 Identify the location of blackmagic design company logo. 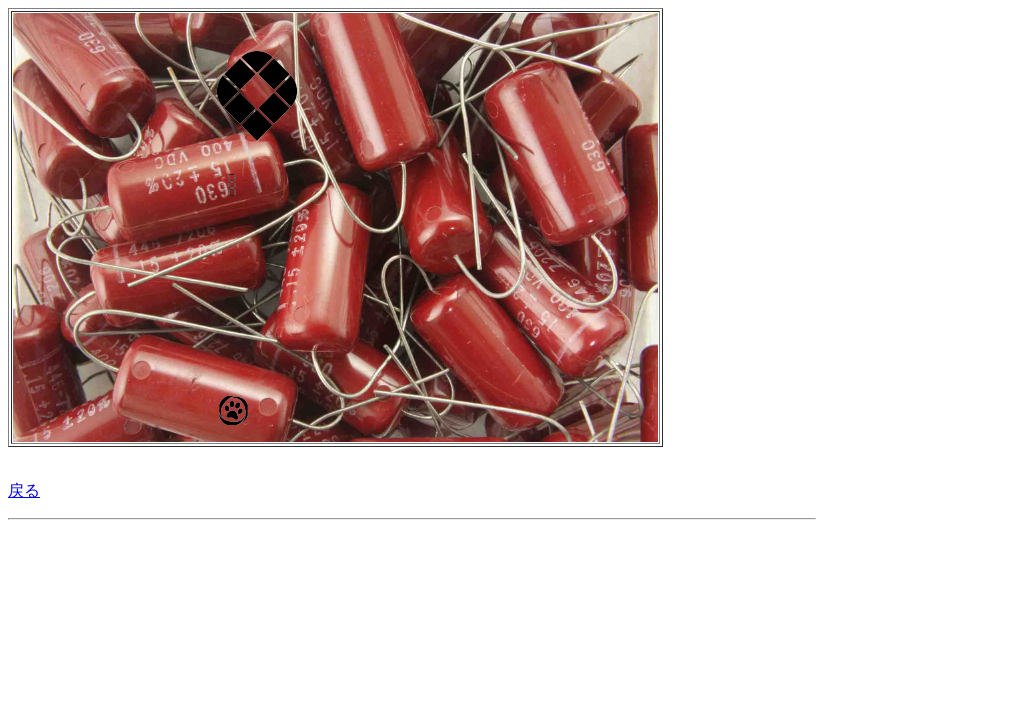
(232, 185).